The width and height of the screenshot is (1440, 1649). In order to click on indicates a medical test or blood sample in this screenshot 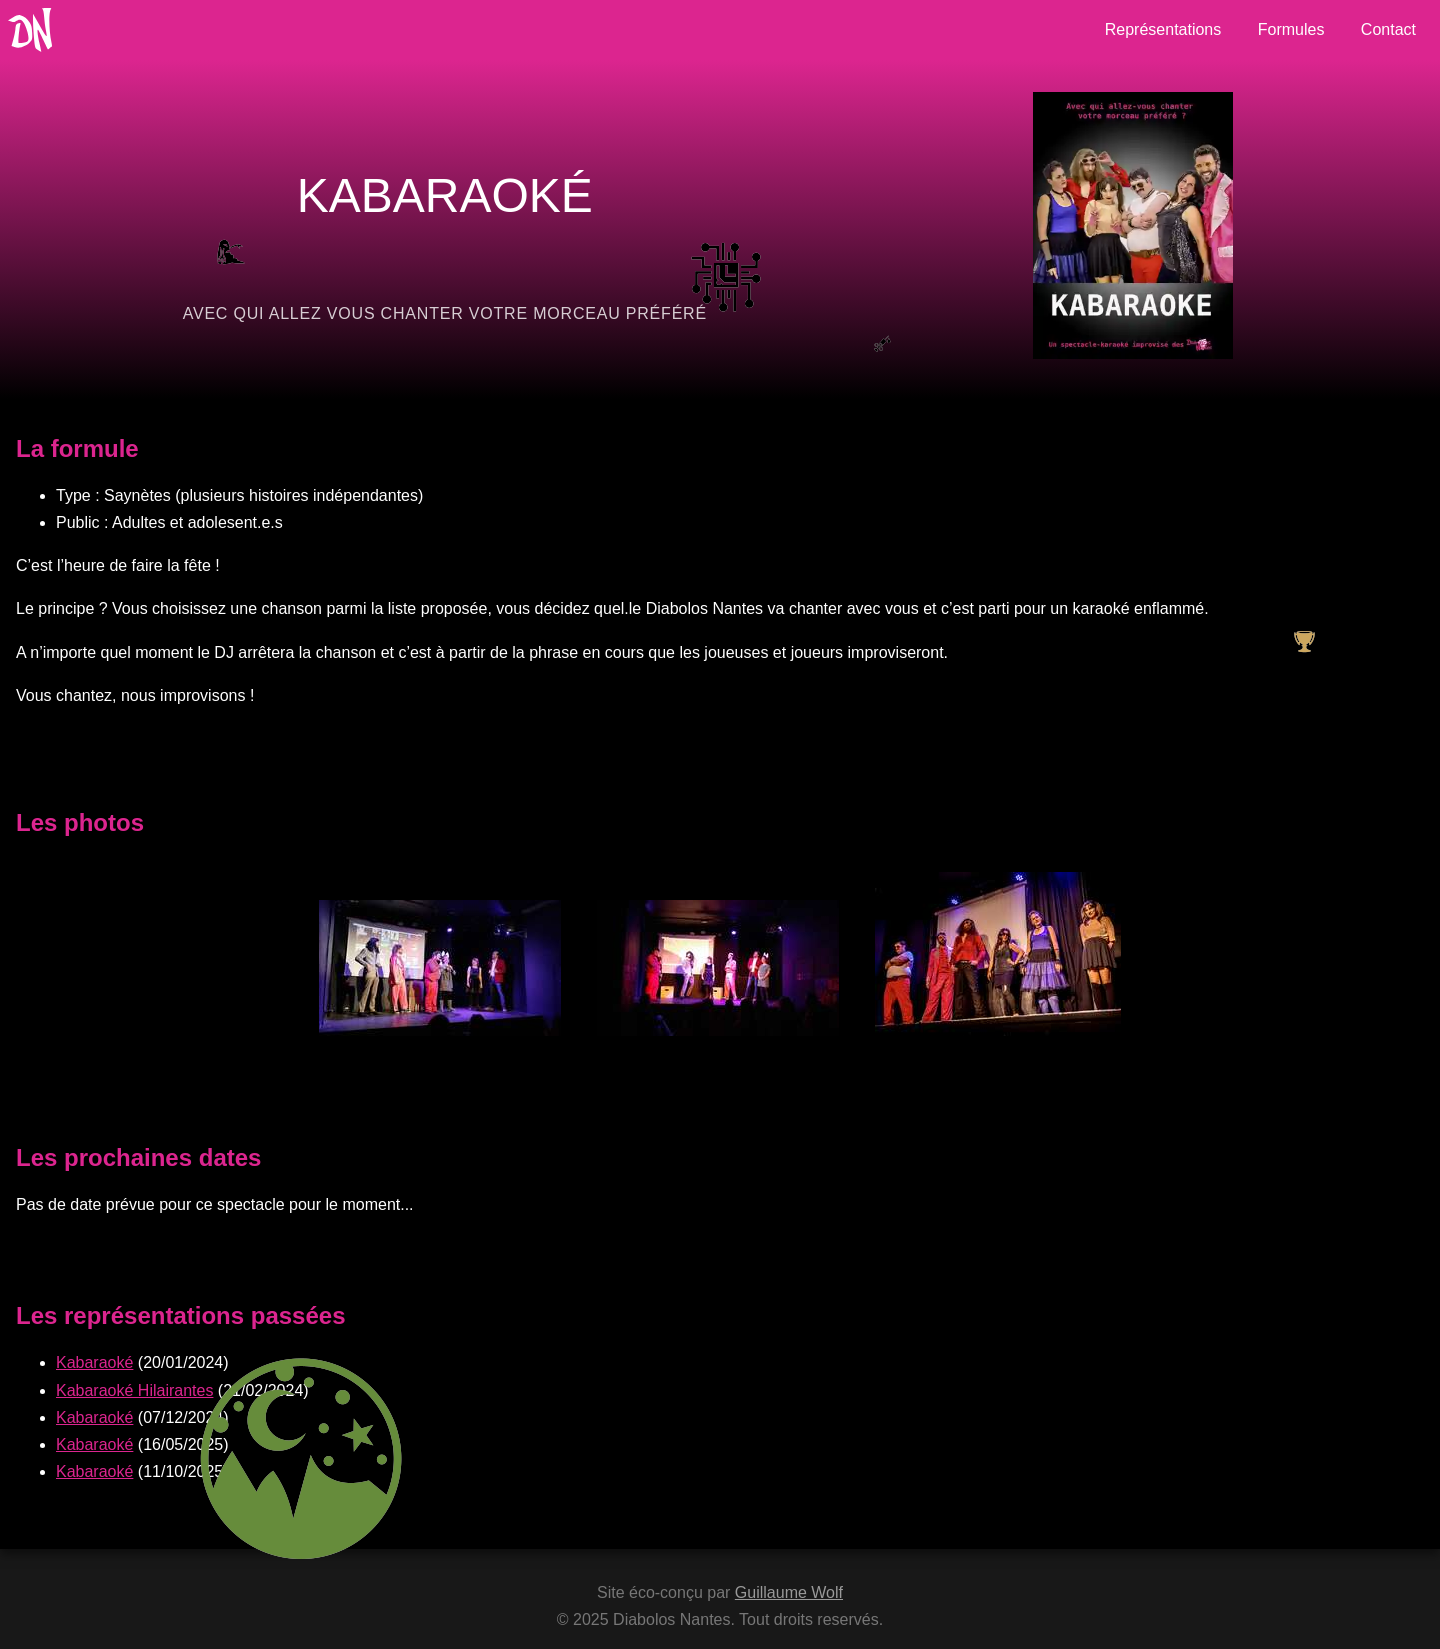, I will do `click(882, 343)`.